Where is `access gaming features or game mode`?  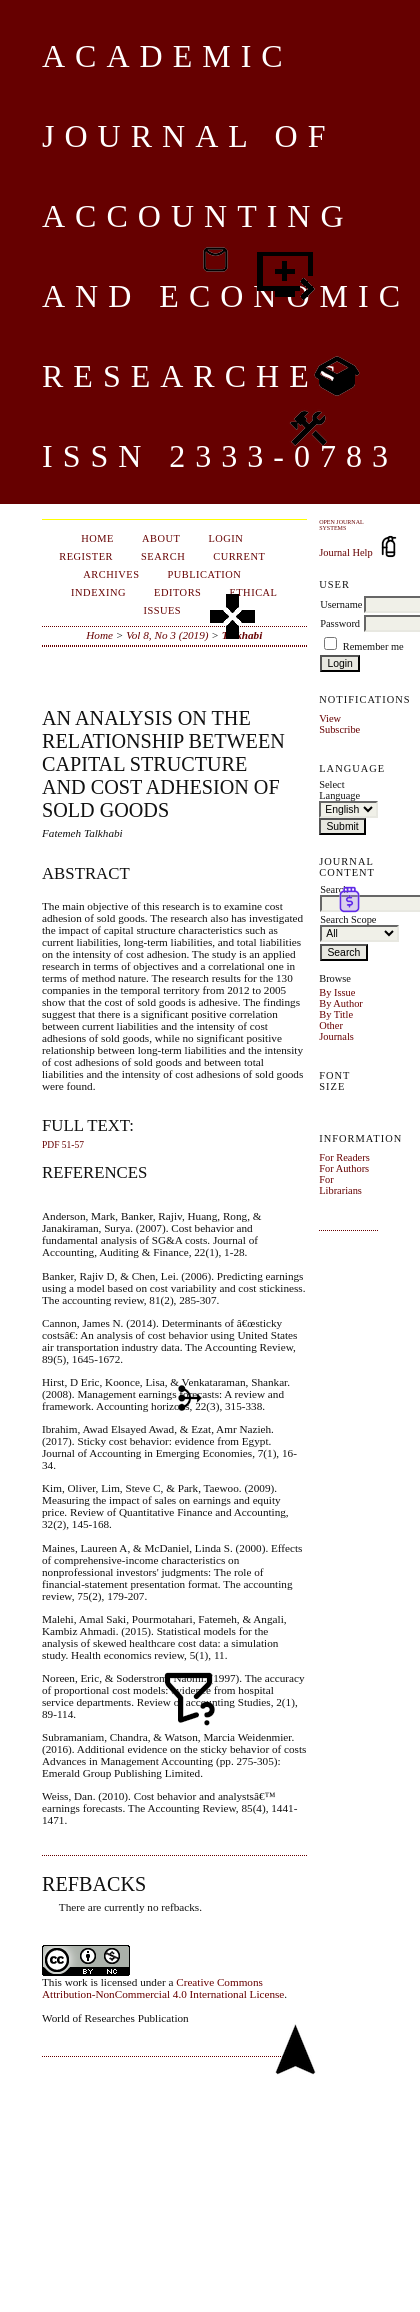 access gaming features or game mode is located at coordinates (232, 616).